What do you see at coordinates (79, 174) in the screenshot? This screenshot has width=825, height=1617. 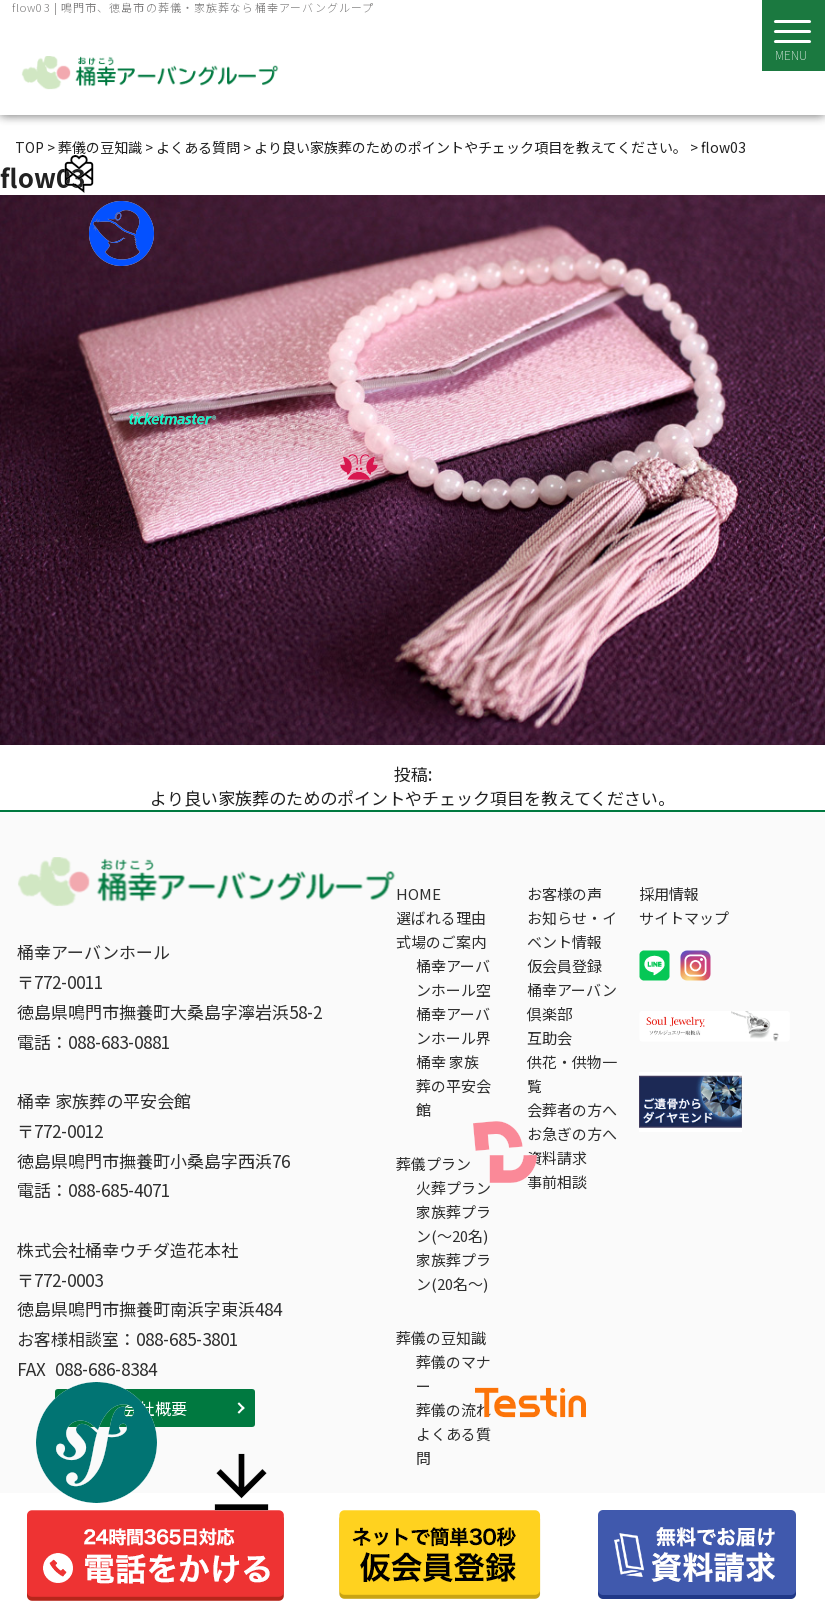 I see `open tinyletter email newsletter service` at bounding box center [79, 174].